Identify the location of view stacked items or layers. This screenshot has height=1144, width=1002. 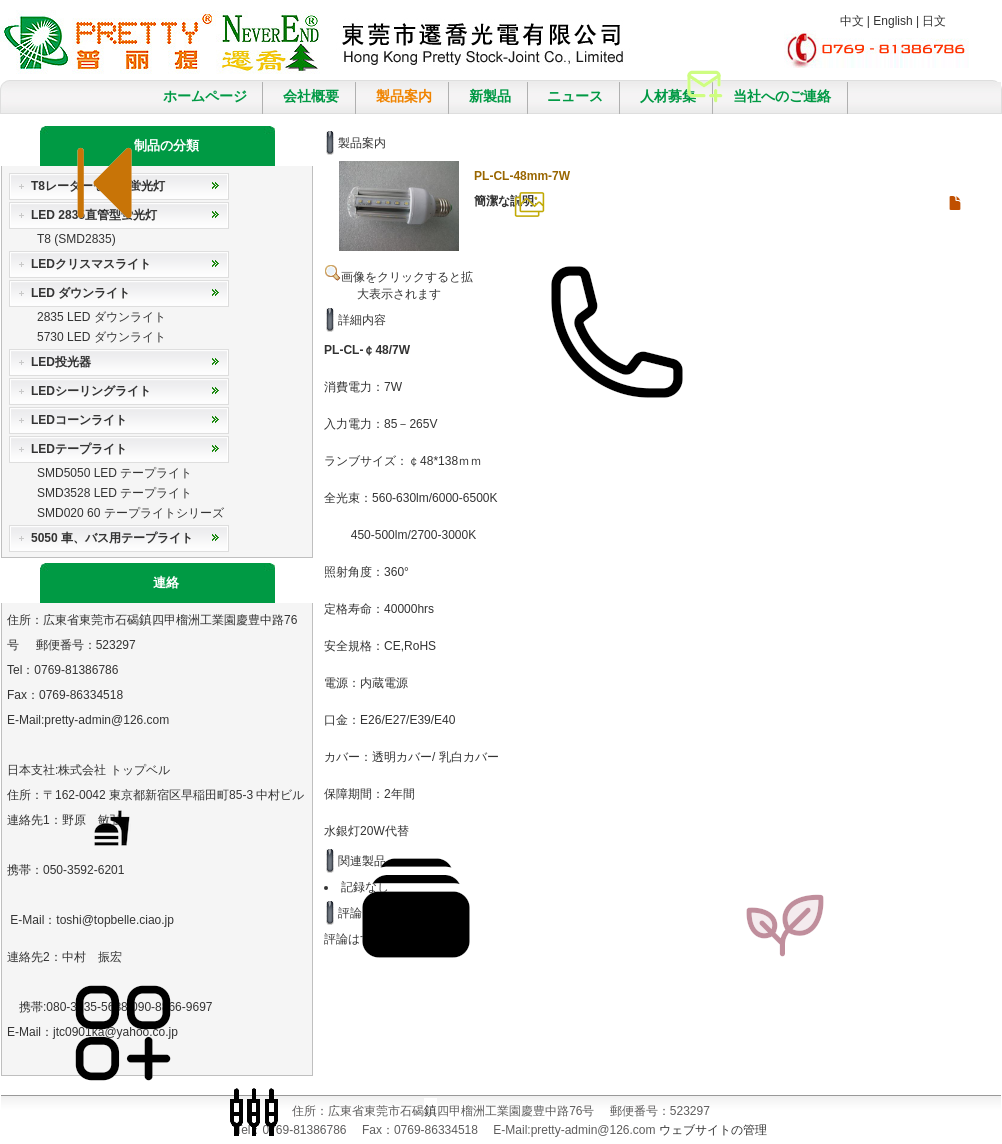
(416, 908).